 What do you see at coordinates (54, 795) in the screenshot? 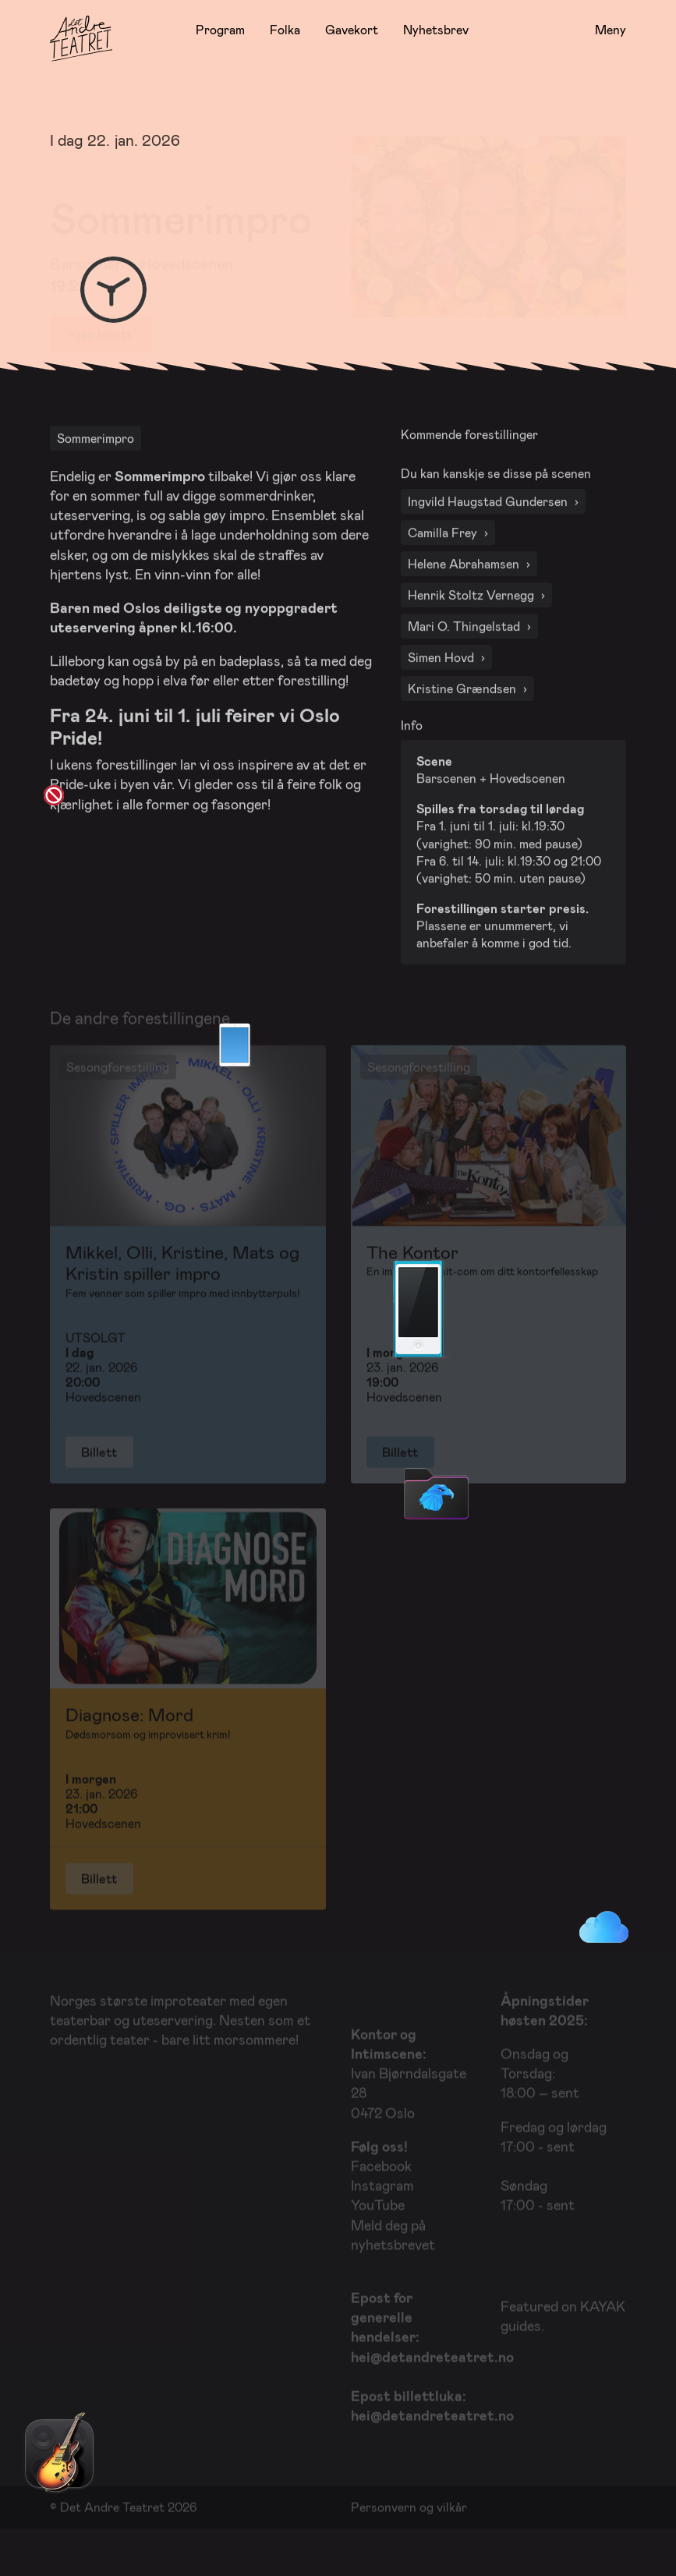
I see `cancel or abort current action` at bounding box center [54, 795].